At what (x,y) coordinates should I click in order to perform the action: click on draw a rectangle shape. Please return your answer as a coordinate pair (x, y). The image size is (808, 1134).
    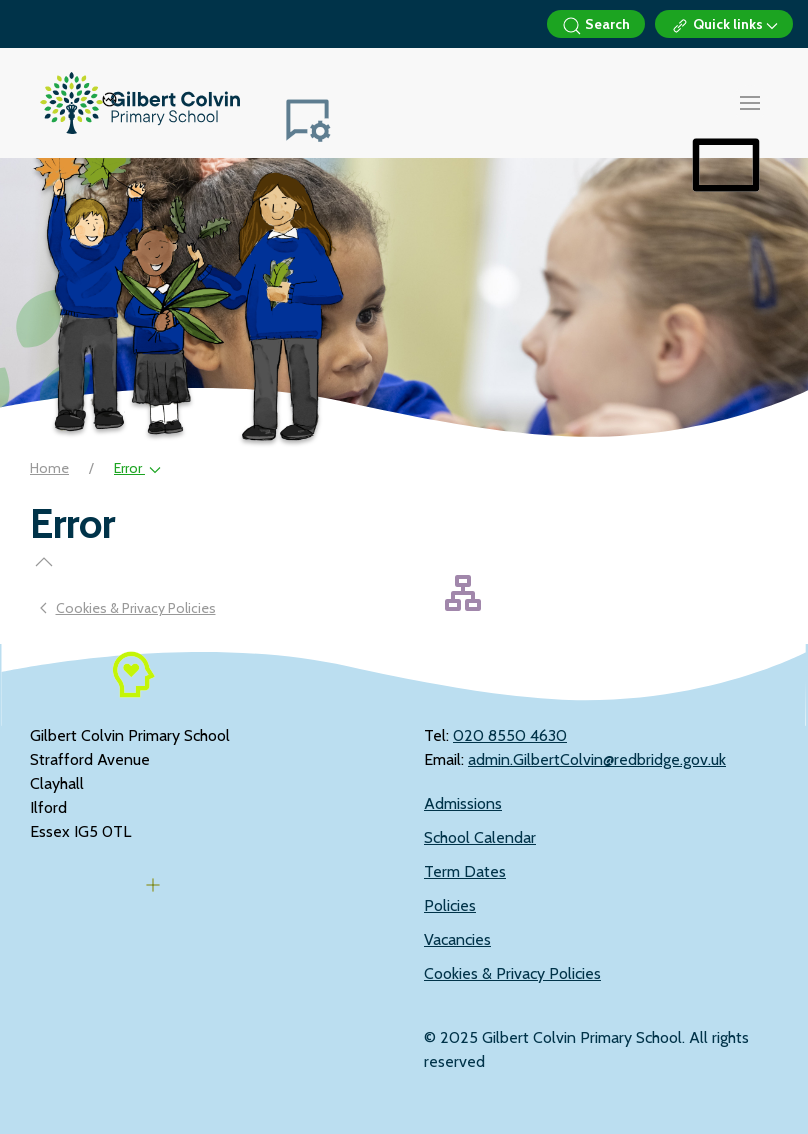
    Looking at the image, I should click on (726, 165).